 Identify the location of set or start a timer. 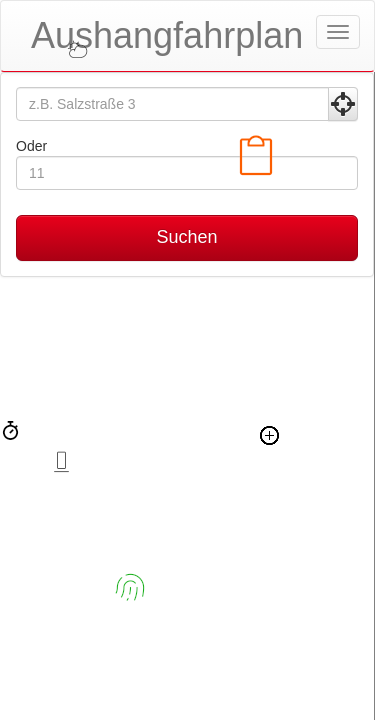
(10, 430).